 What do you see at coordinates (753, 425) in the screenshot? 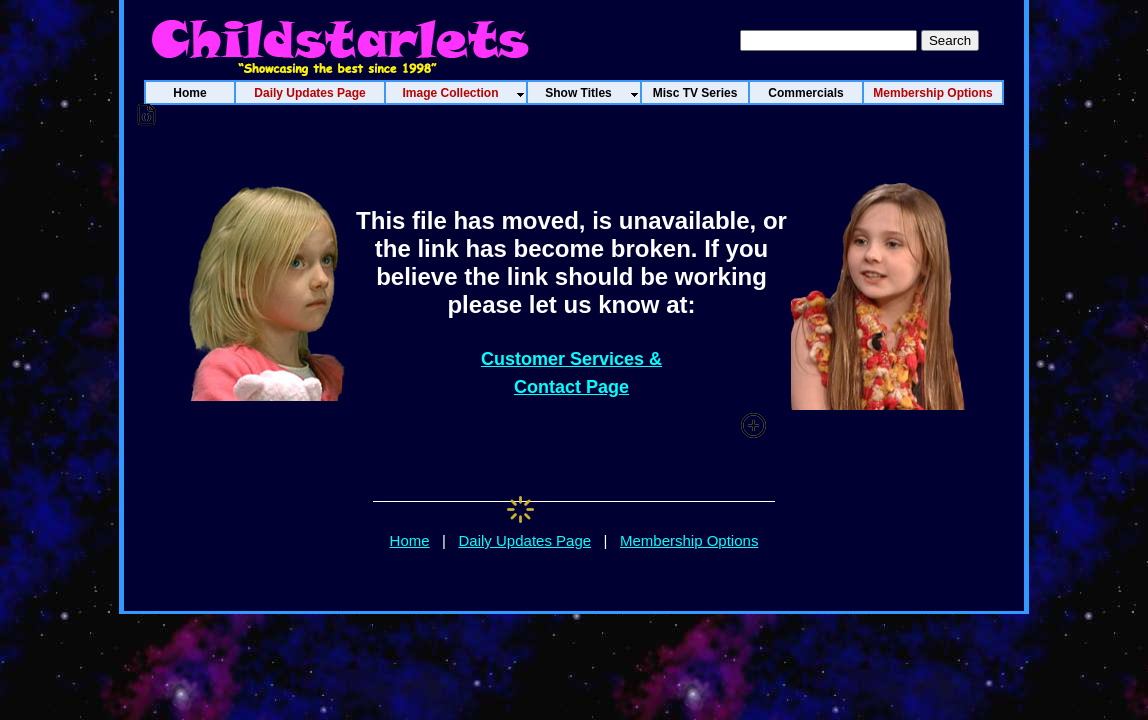
I see `add a new item` at bounding box center [753, 425].